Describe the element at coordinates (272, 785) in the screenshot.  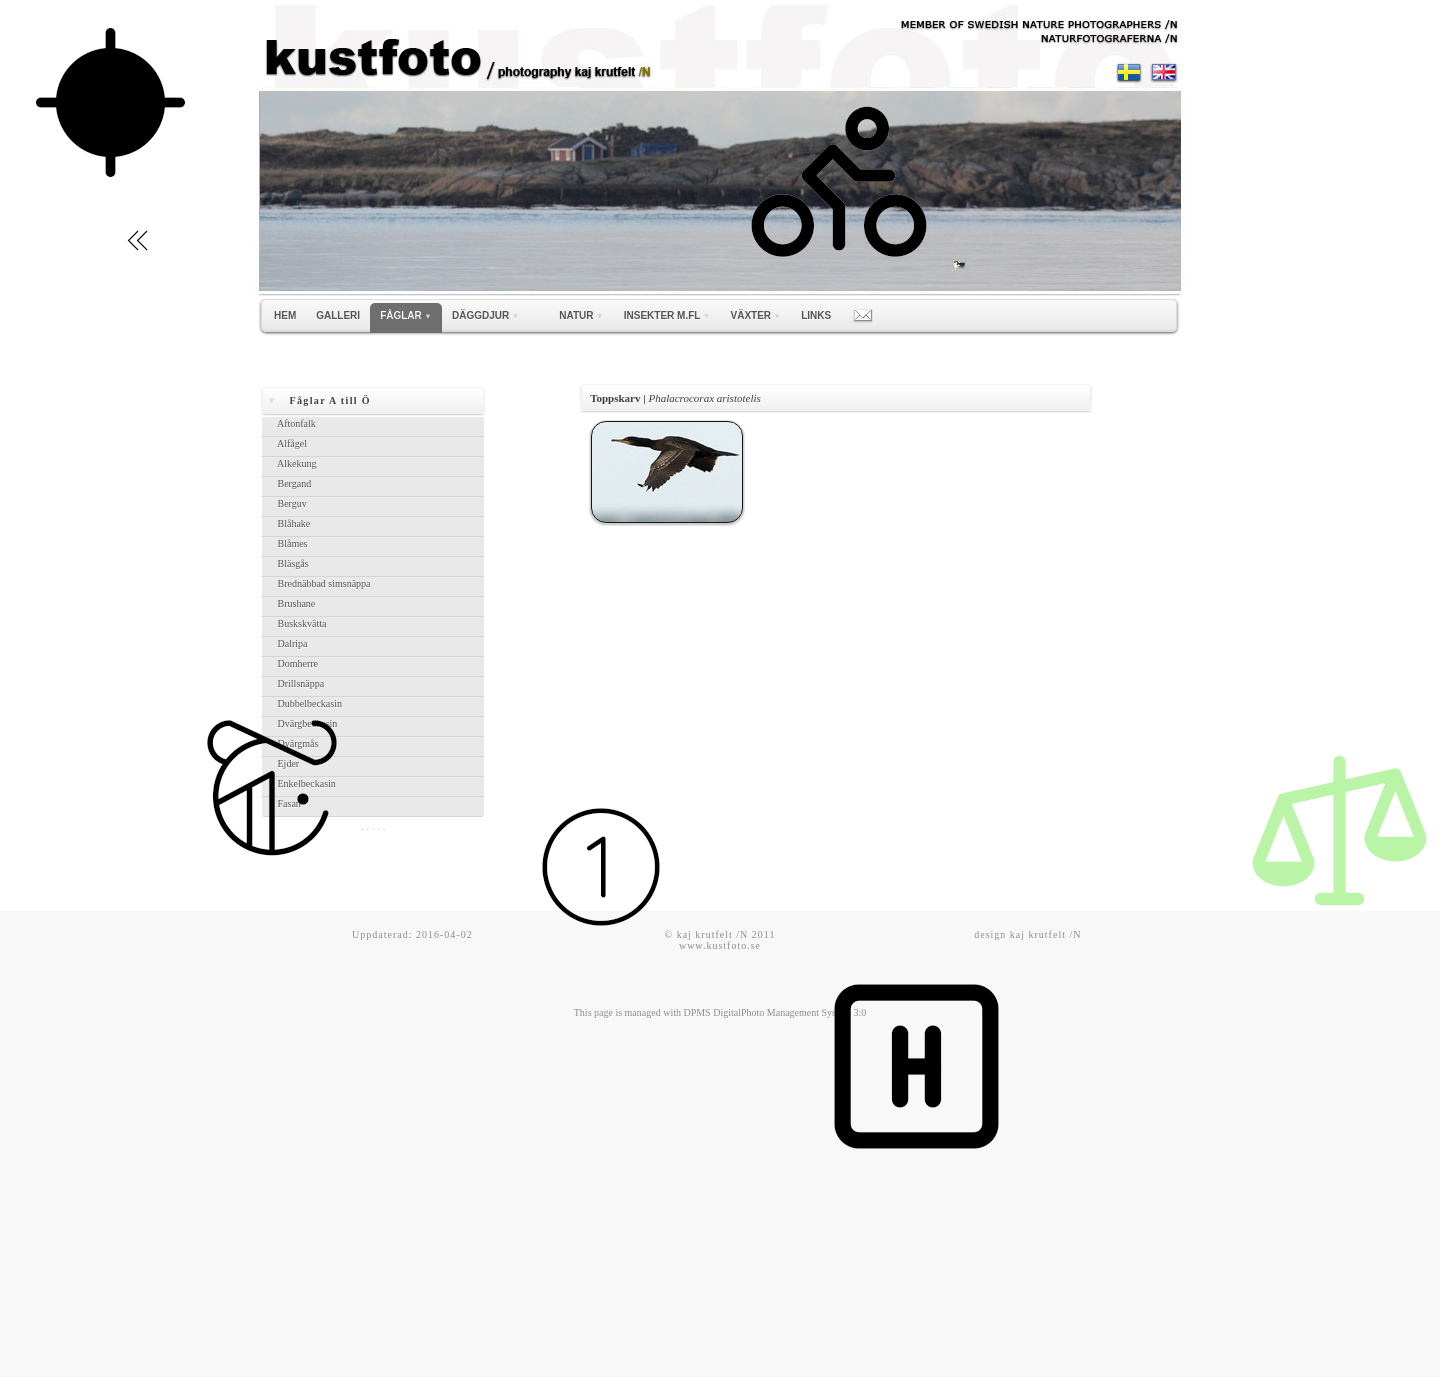
I see `open the New York Times app` at that location.